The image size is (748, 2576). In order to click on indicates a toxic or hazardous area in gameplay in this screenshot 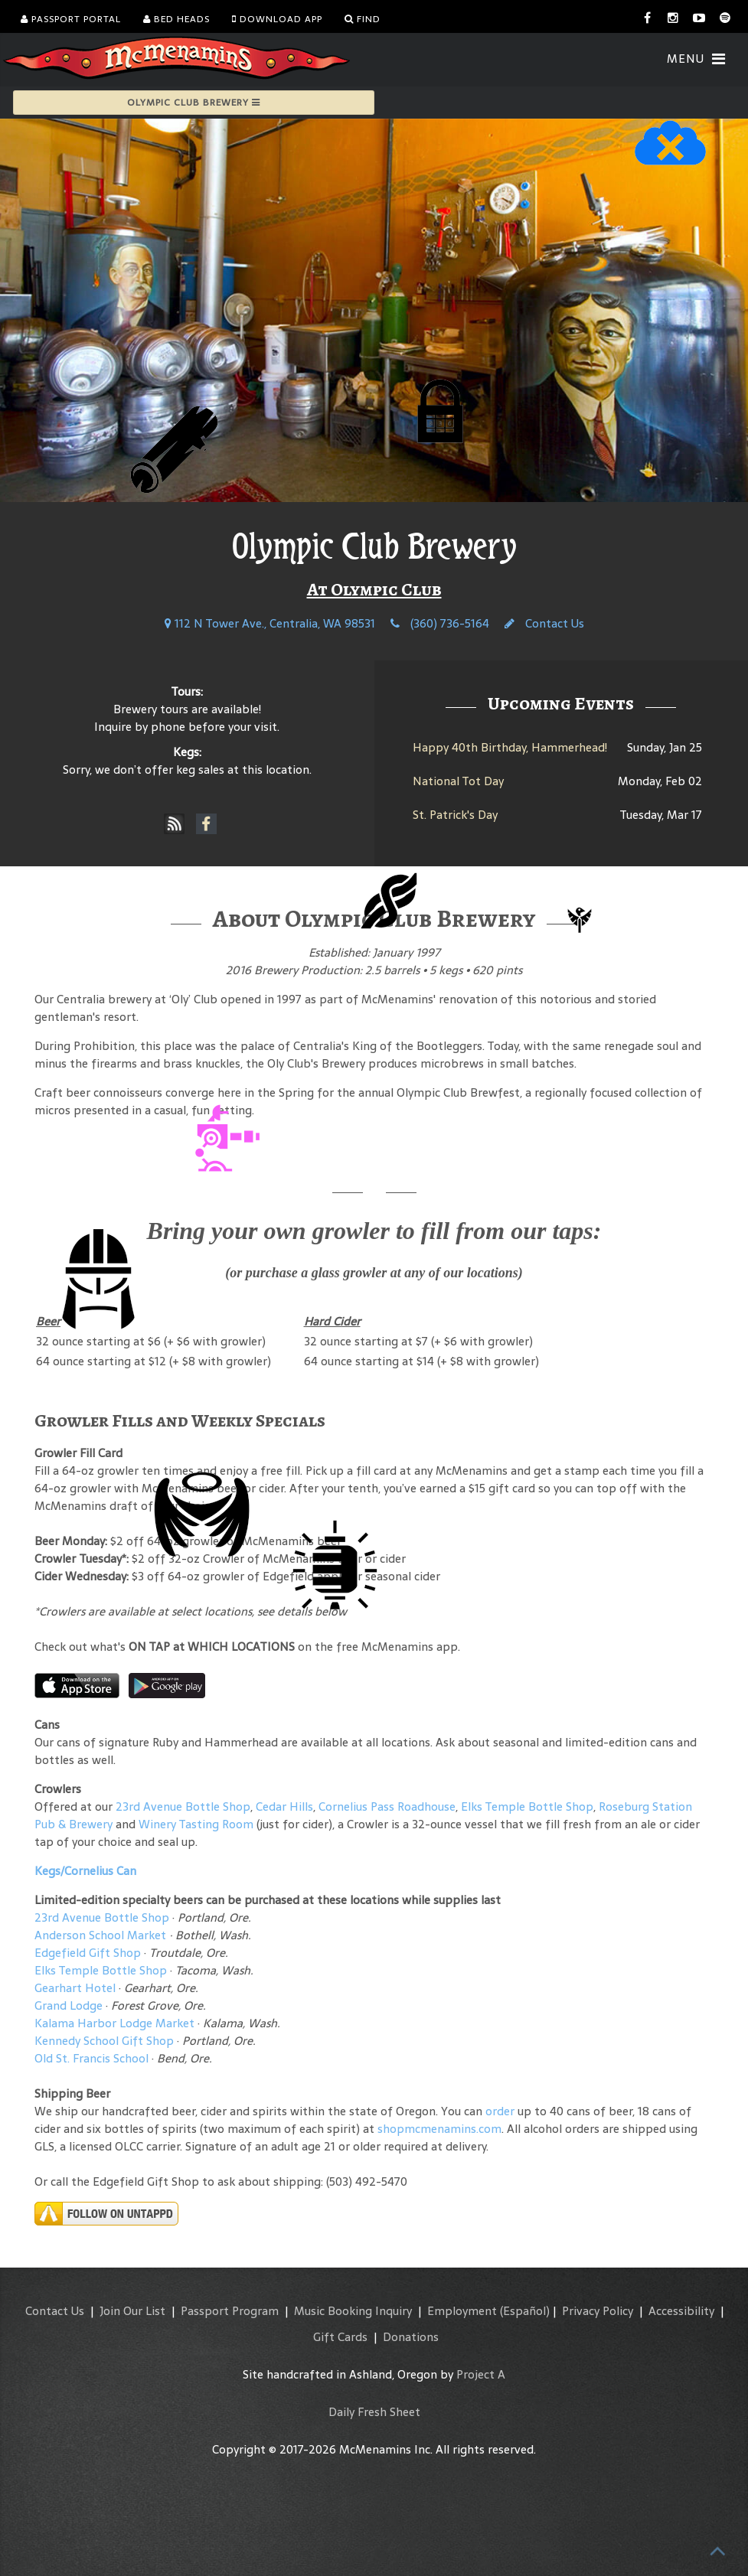, I will do `click(670, 142)`.